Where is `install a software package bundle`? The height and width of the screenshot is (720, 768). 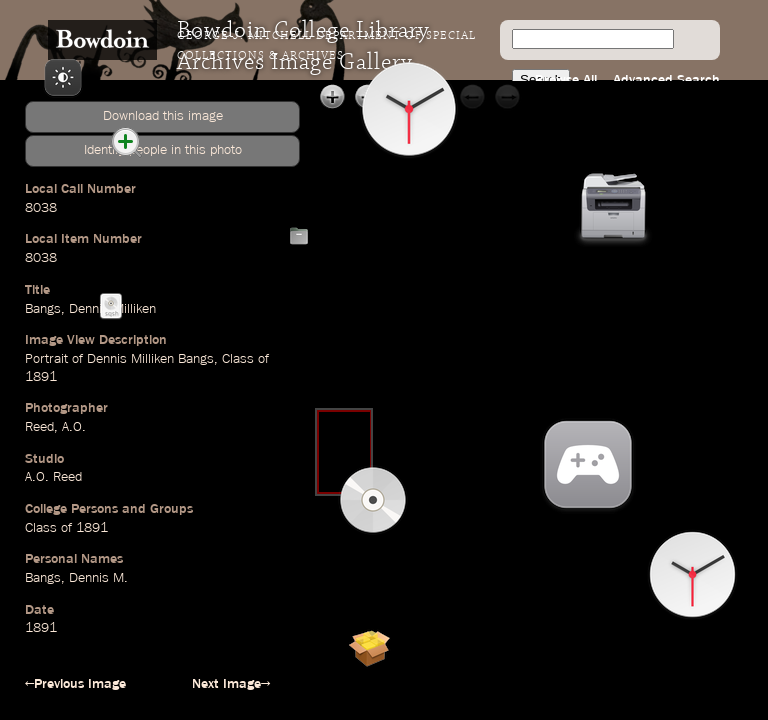 install a software package bundle is located at coordinates (370, 648).